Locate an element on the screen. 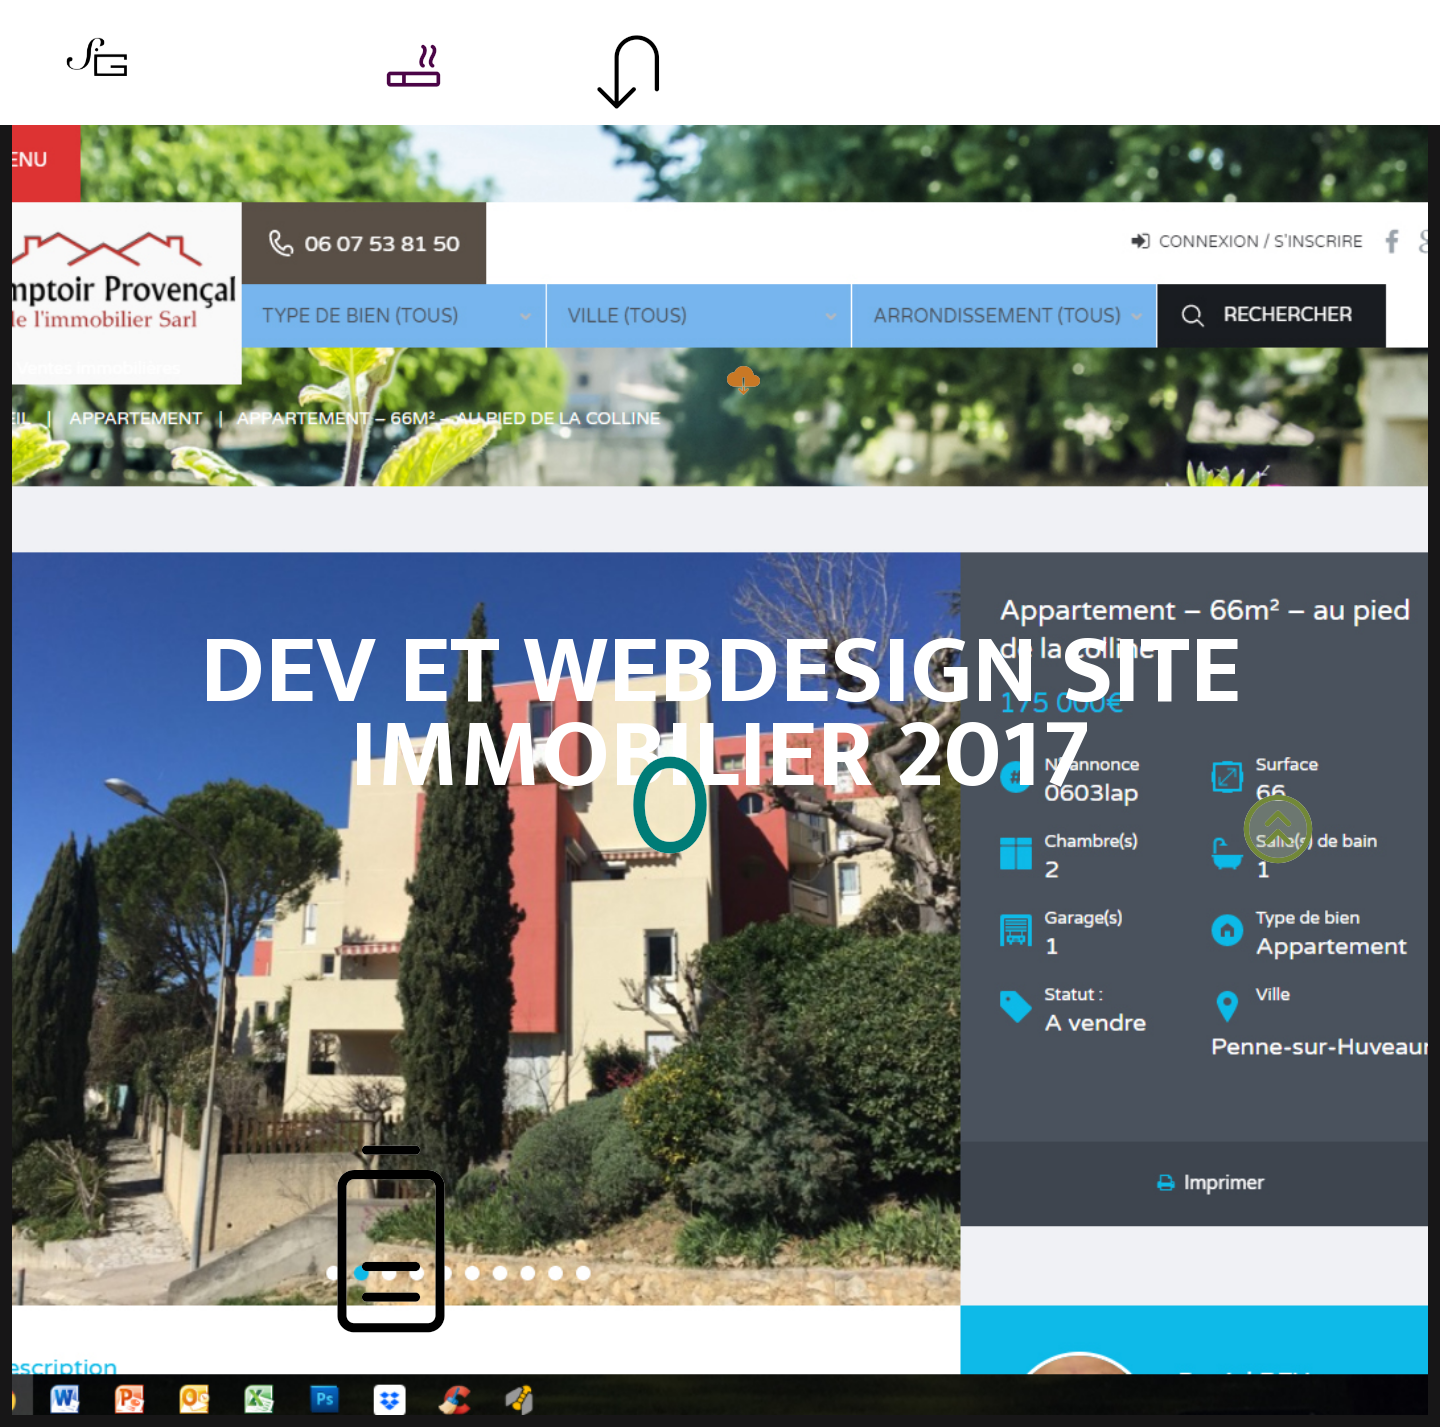 The image size is (1440, 1427). undo or reverse last action is located at coordinates (631, 72).